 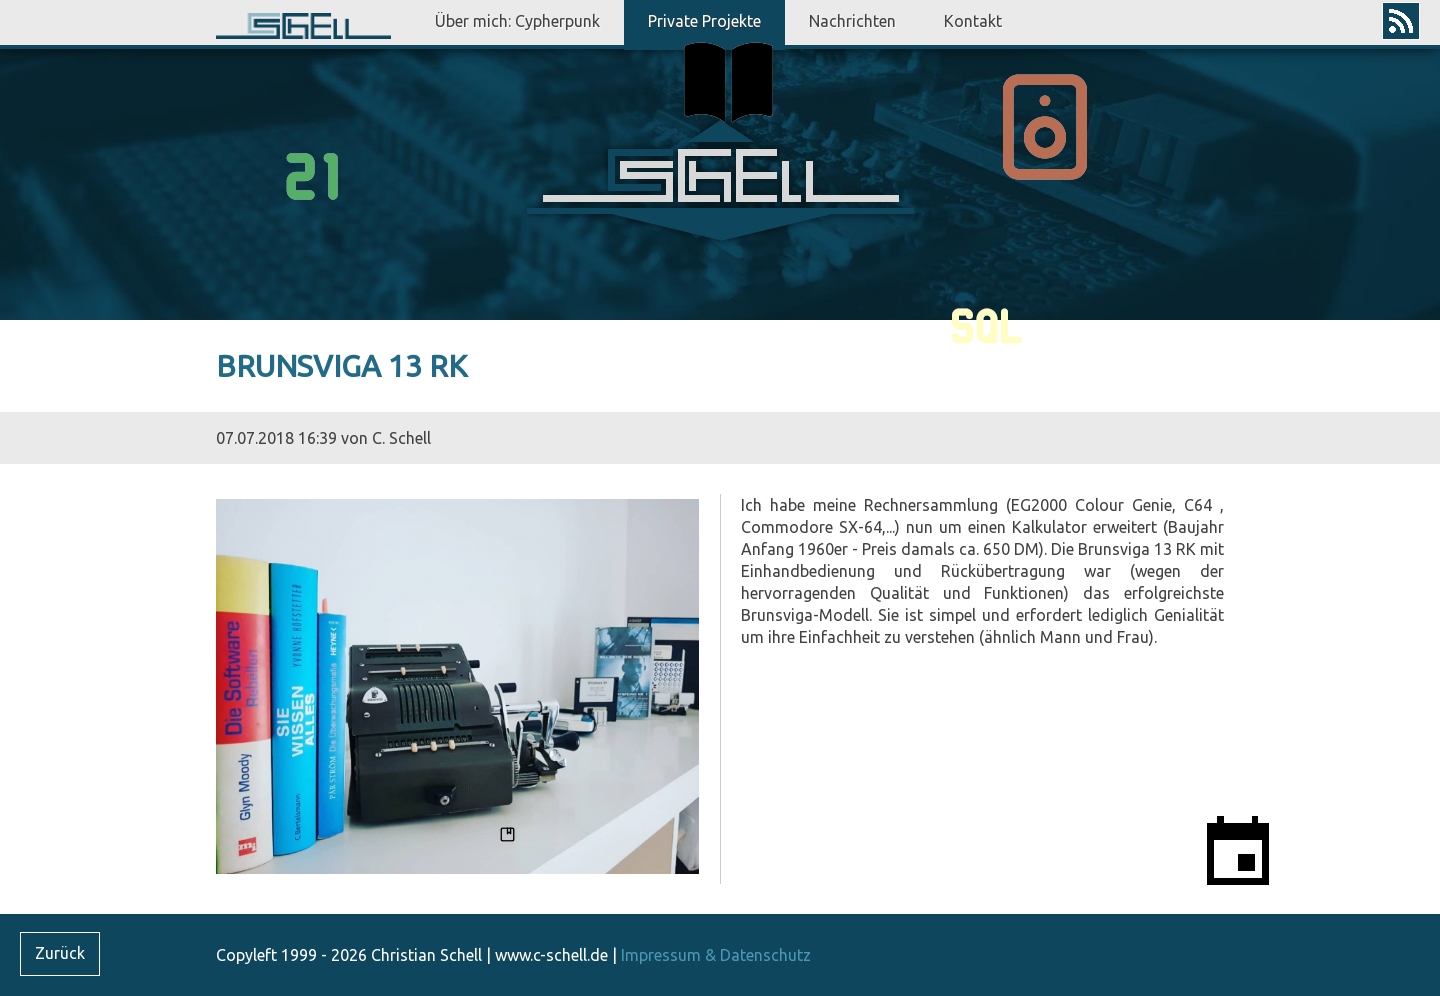 What do you see at coordinates (1238, 854) in the screenshot?
I see `add an event to your calendar` at bounding box center [1238, 854].